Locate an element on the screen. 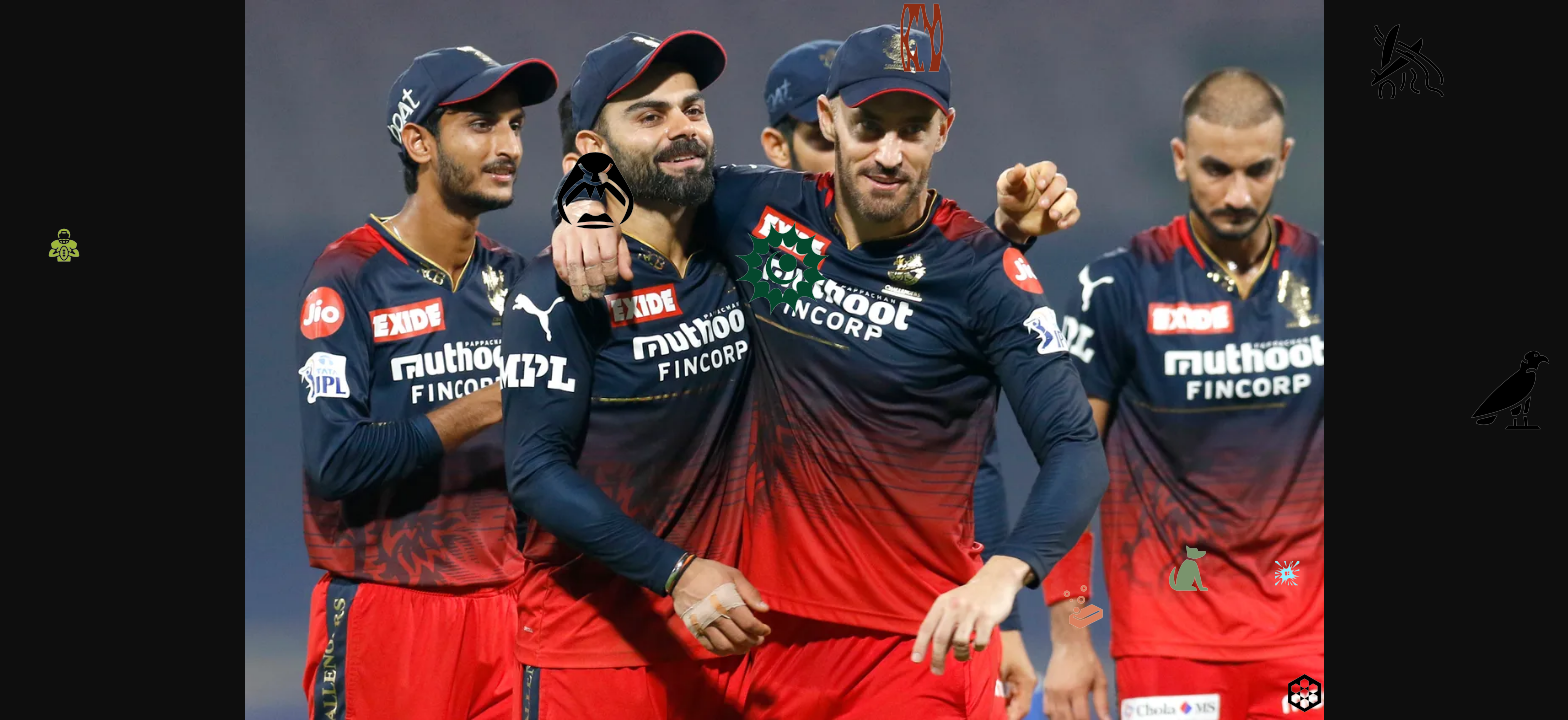  access pet or animal-related features is located at coordinates (1188, 568).